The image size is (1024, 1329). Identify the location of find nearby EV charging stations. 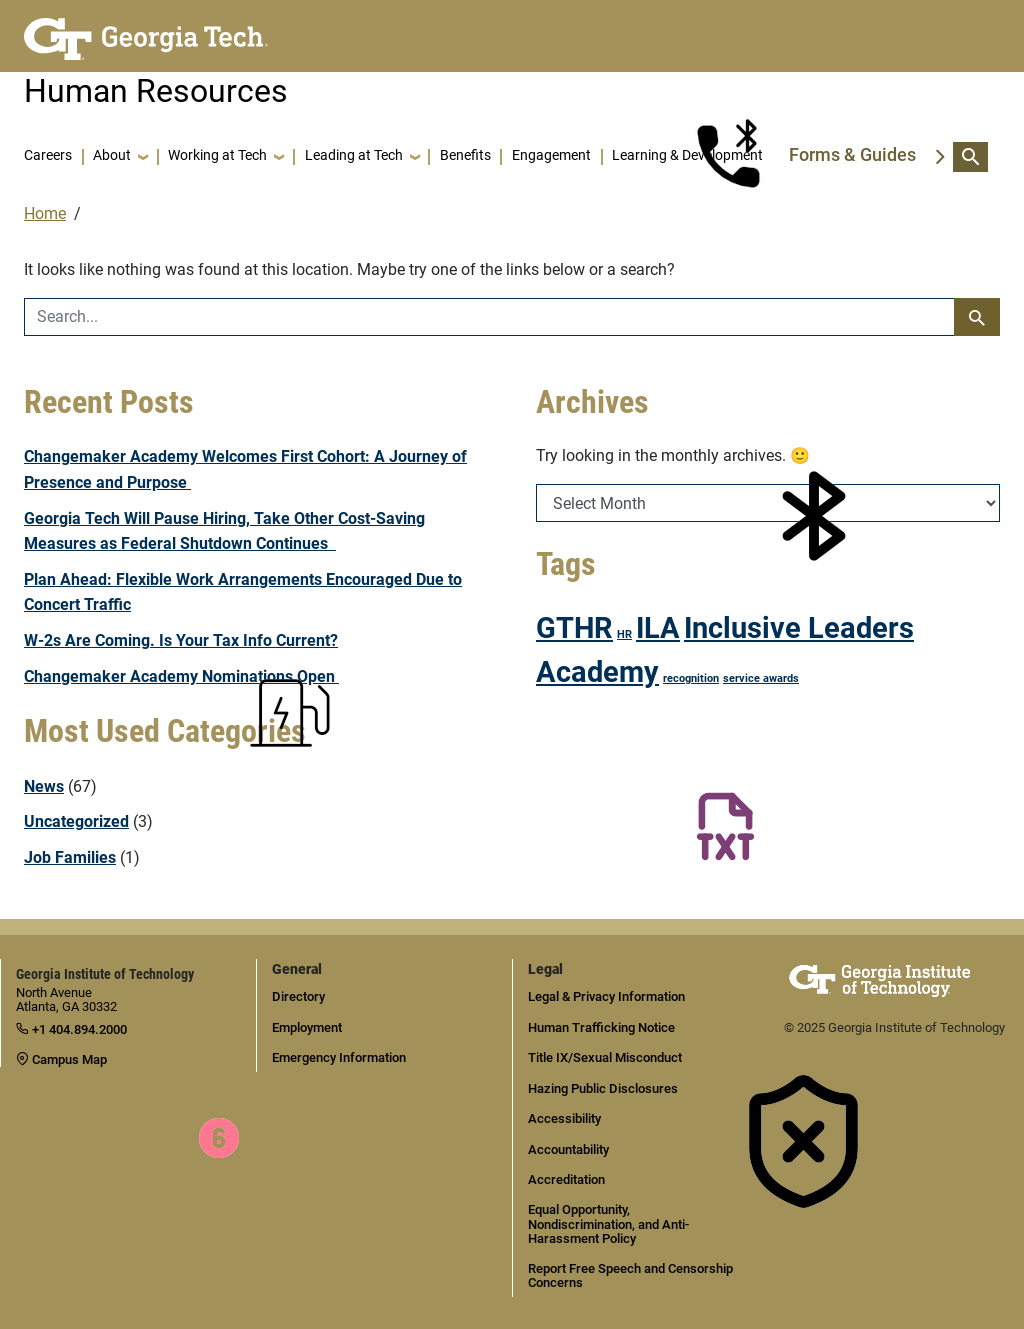
(287, 713).